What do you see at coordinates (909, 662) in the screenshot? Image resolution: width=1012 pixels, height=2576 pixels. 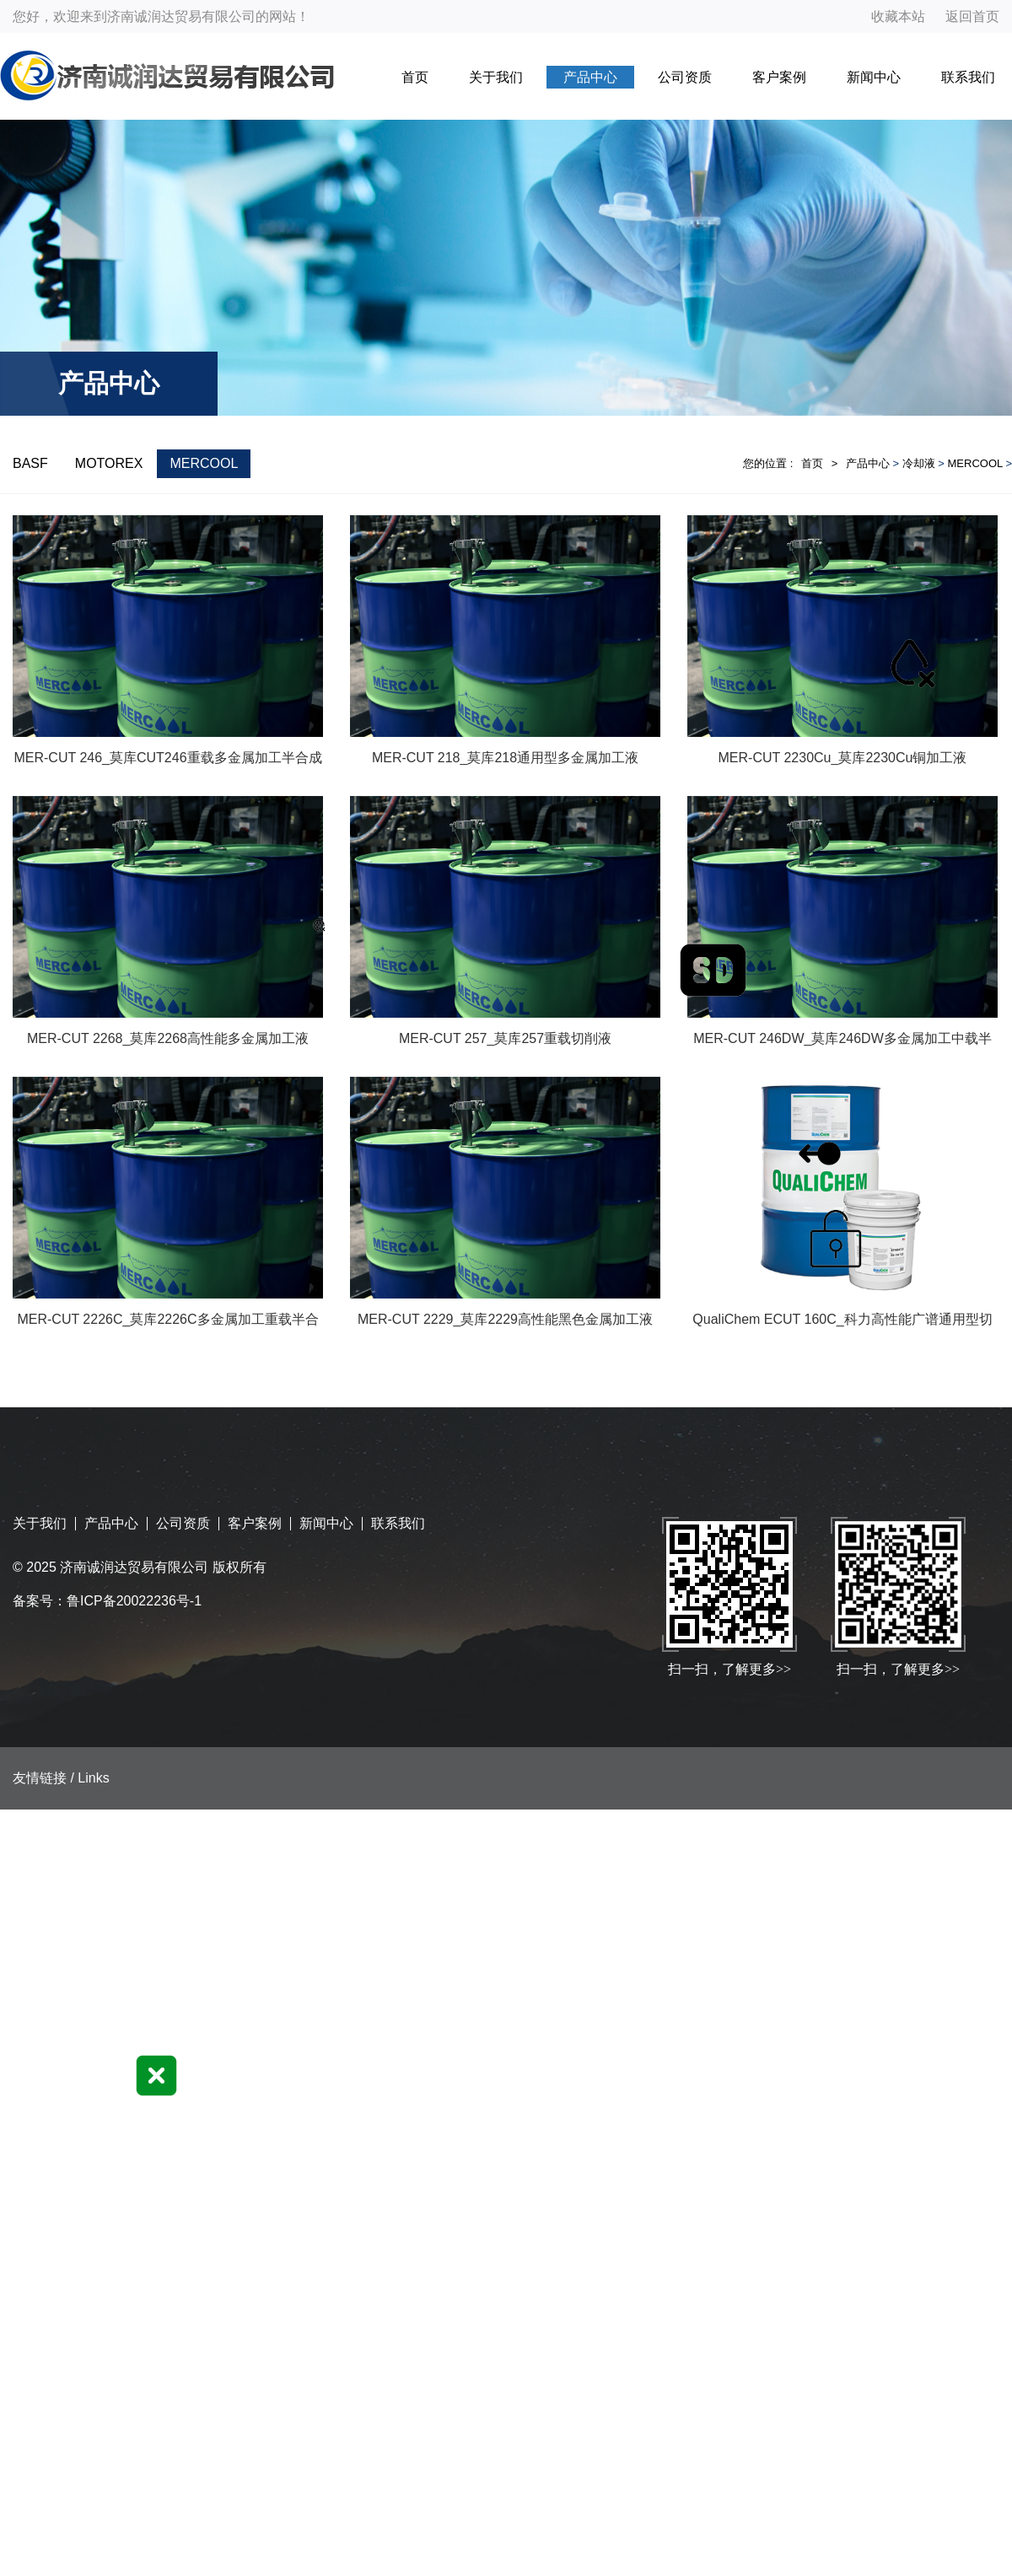 I see `disable water or liquid-related feature` at bounding box center [909, 662].